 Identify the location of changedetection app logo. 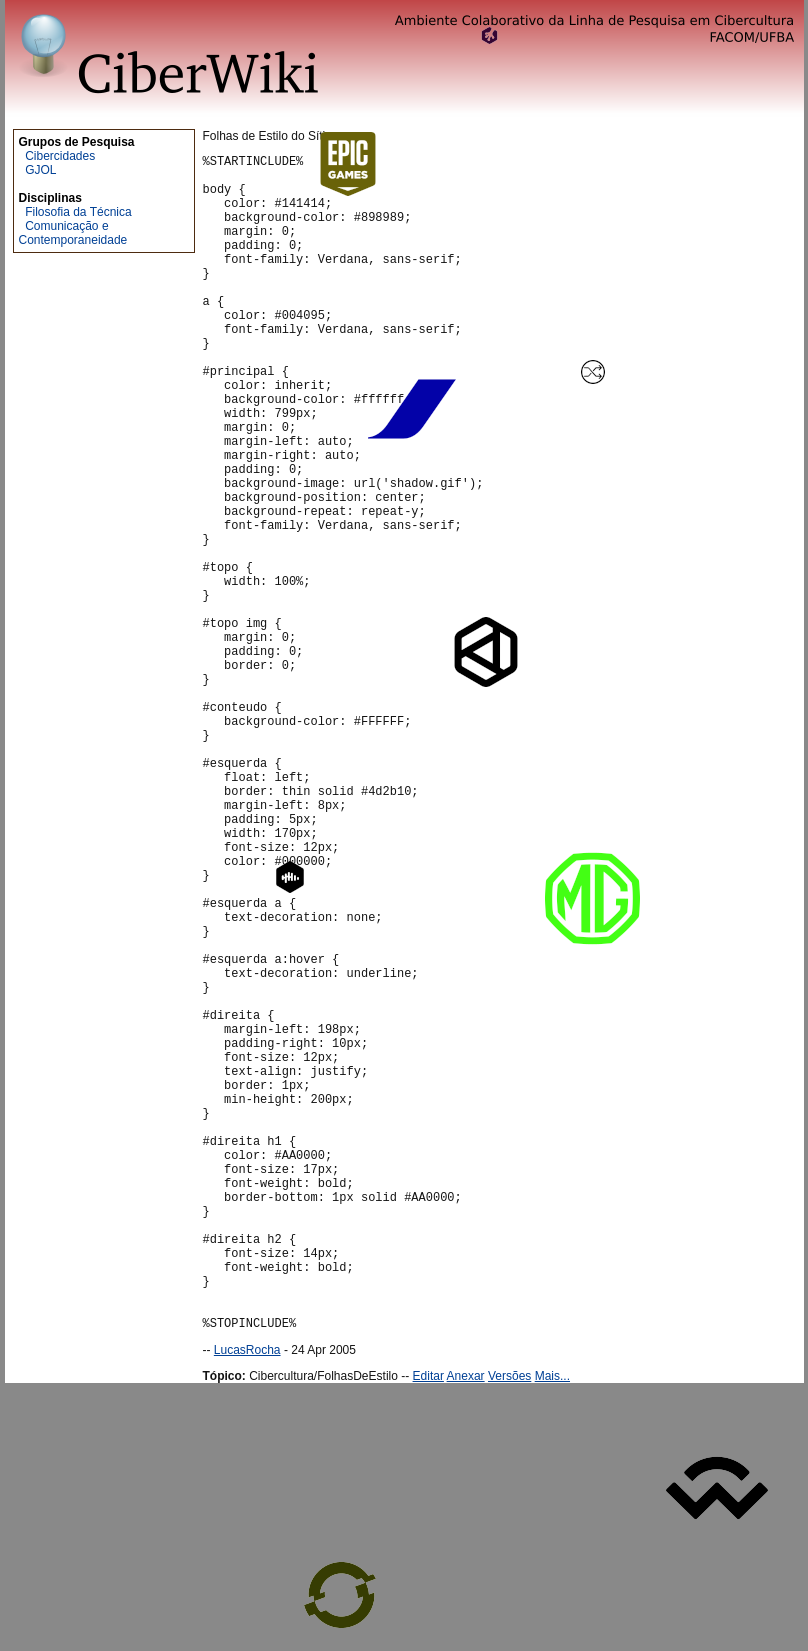
(593, 372).